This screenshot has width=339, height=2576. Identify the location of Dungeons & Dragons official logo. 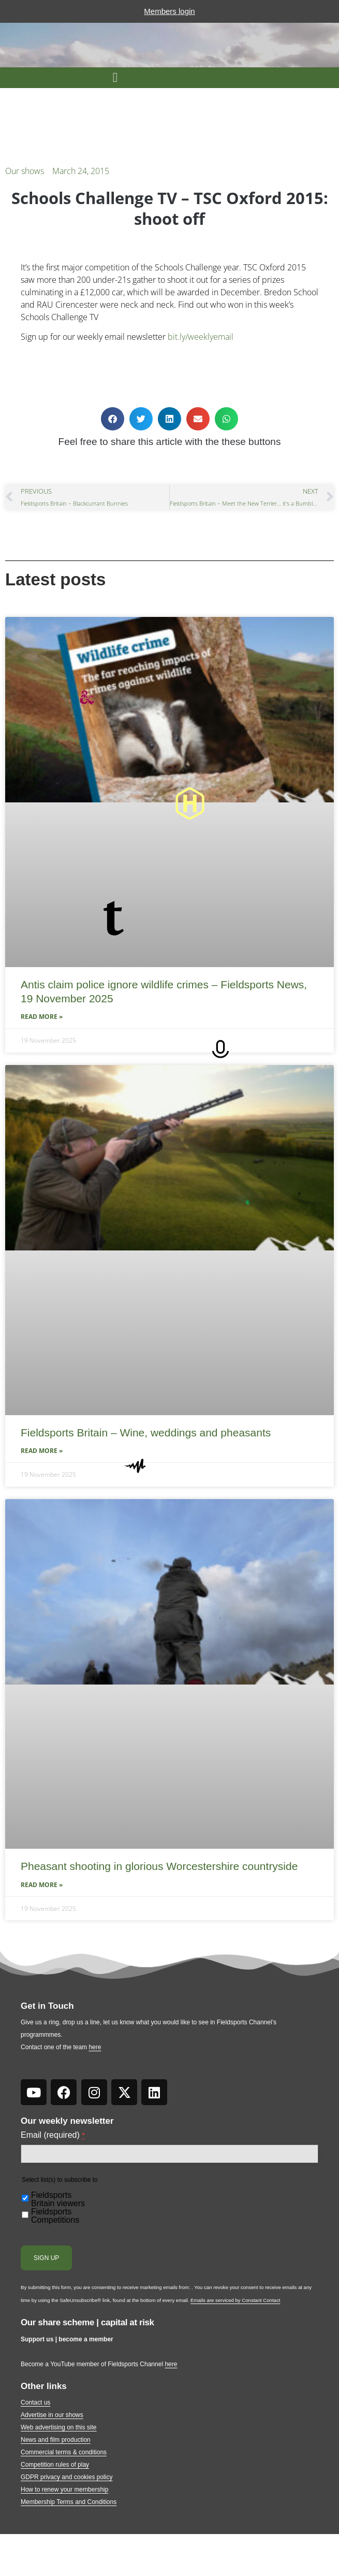
(87, 697).